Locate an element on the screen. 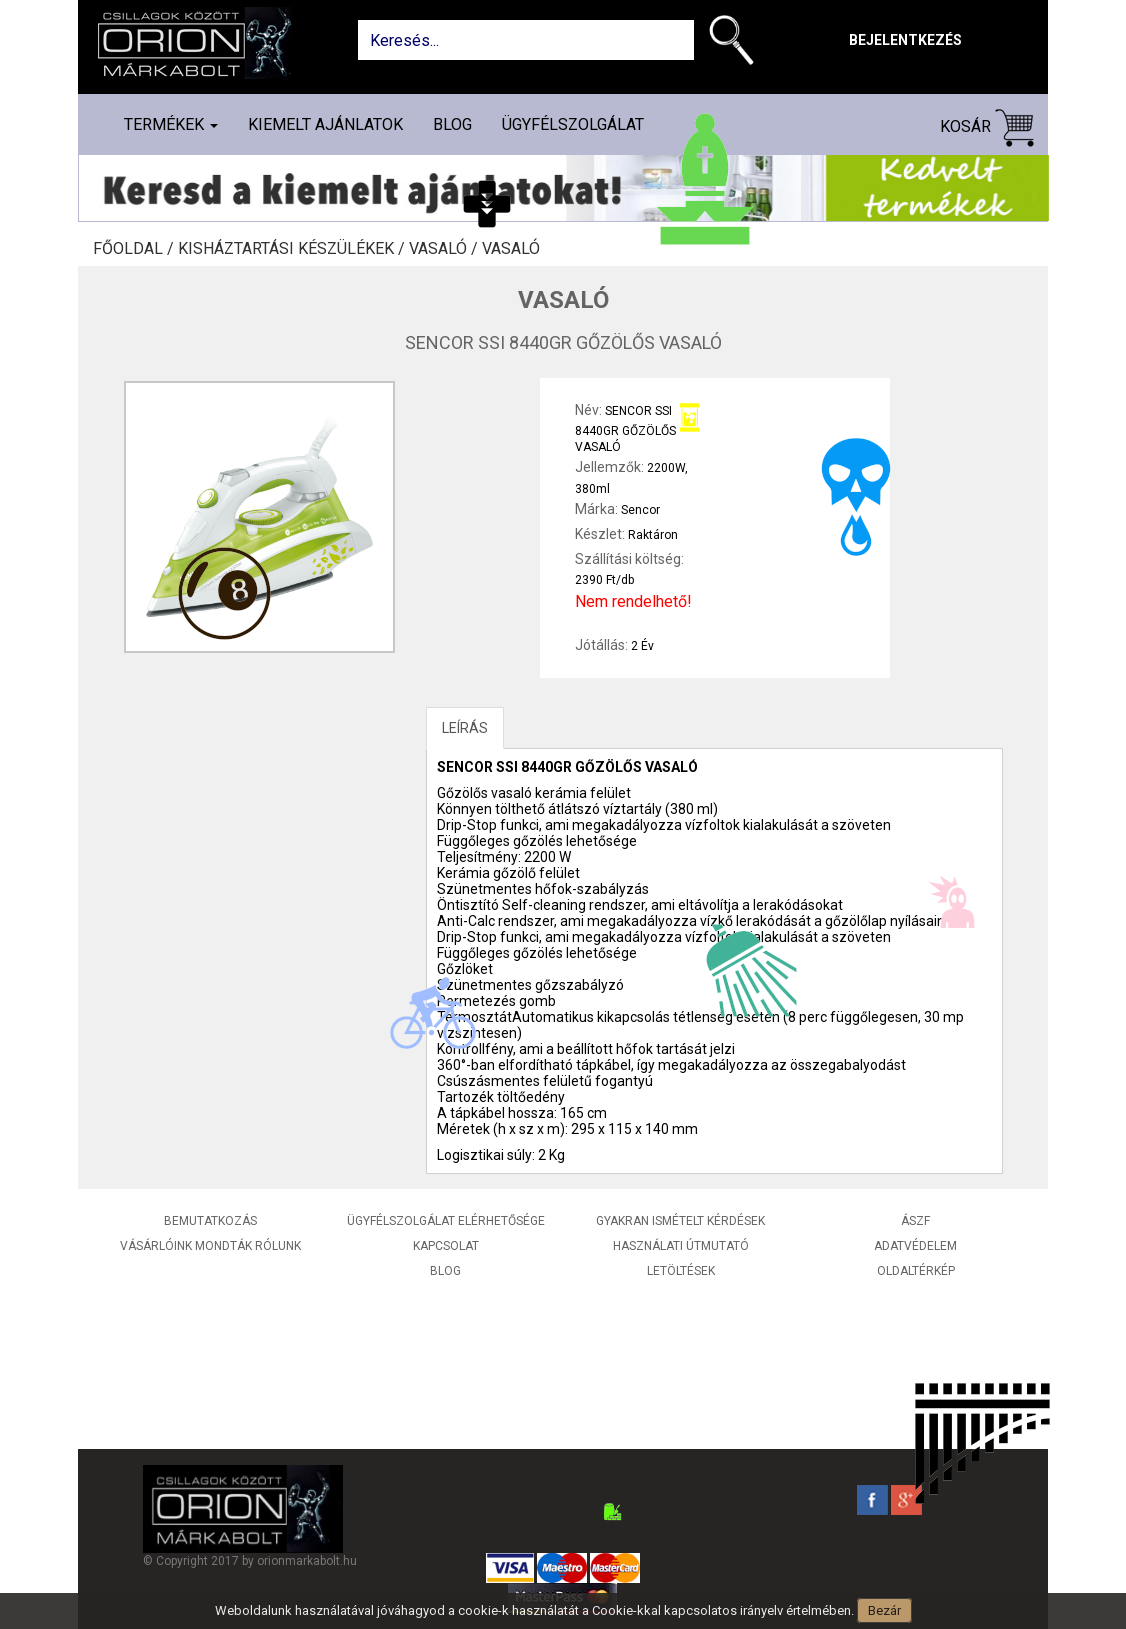  indicates a surprised or shocked reaction is located at coordinates (954, 901).